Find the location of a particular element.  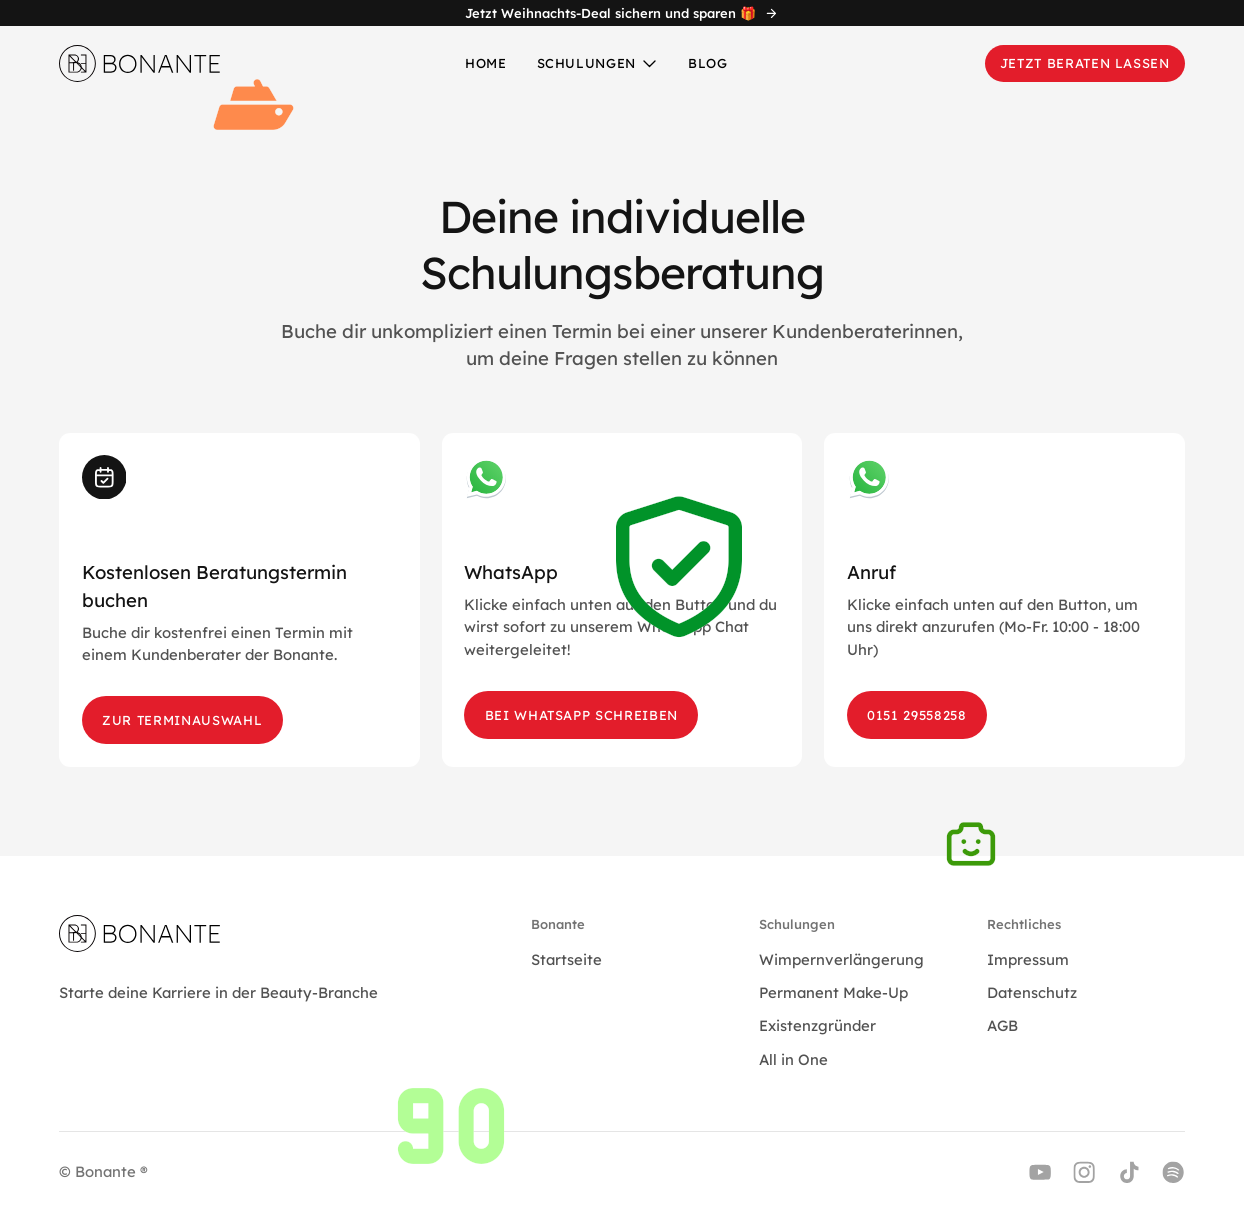

switch to front-facing camera is located at coordinates (971, 844).